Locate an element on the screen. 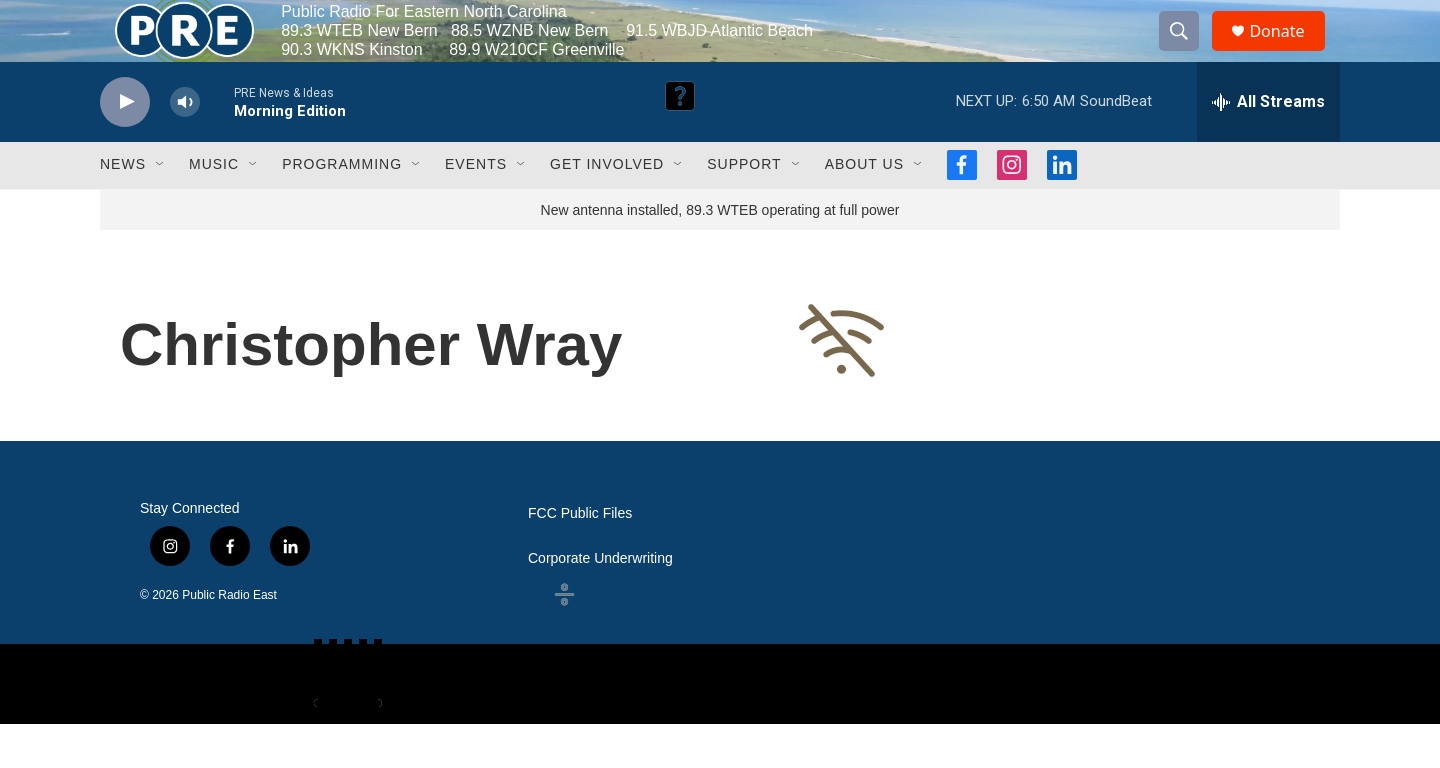 The image size is (1440, 768). perform division calculation is located at coordinates (564, 594).